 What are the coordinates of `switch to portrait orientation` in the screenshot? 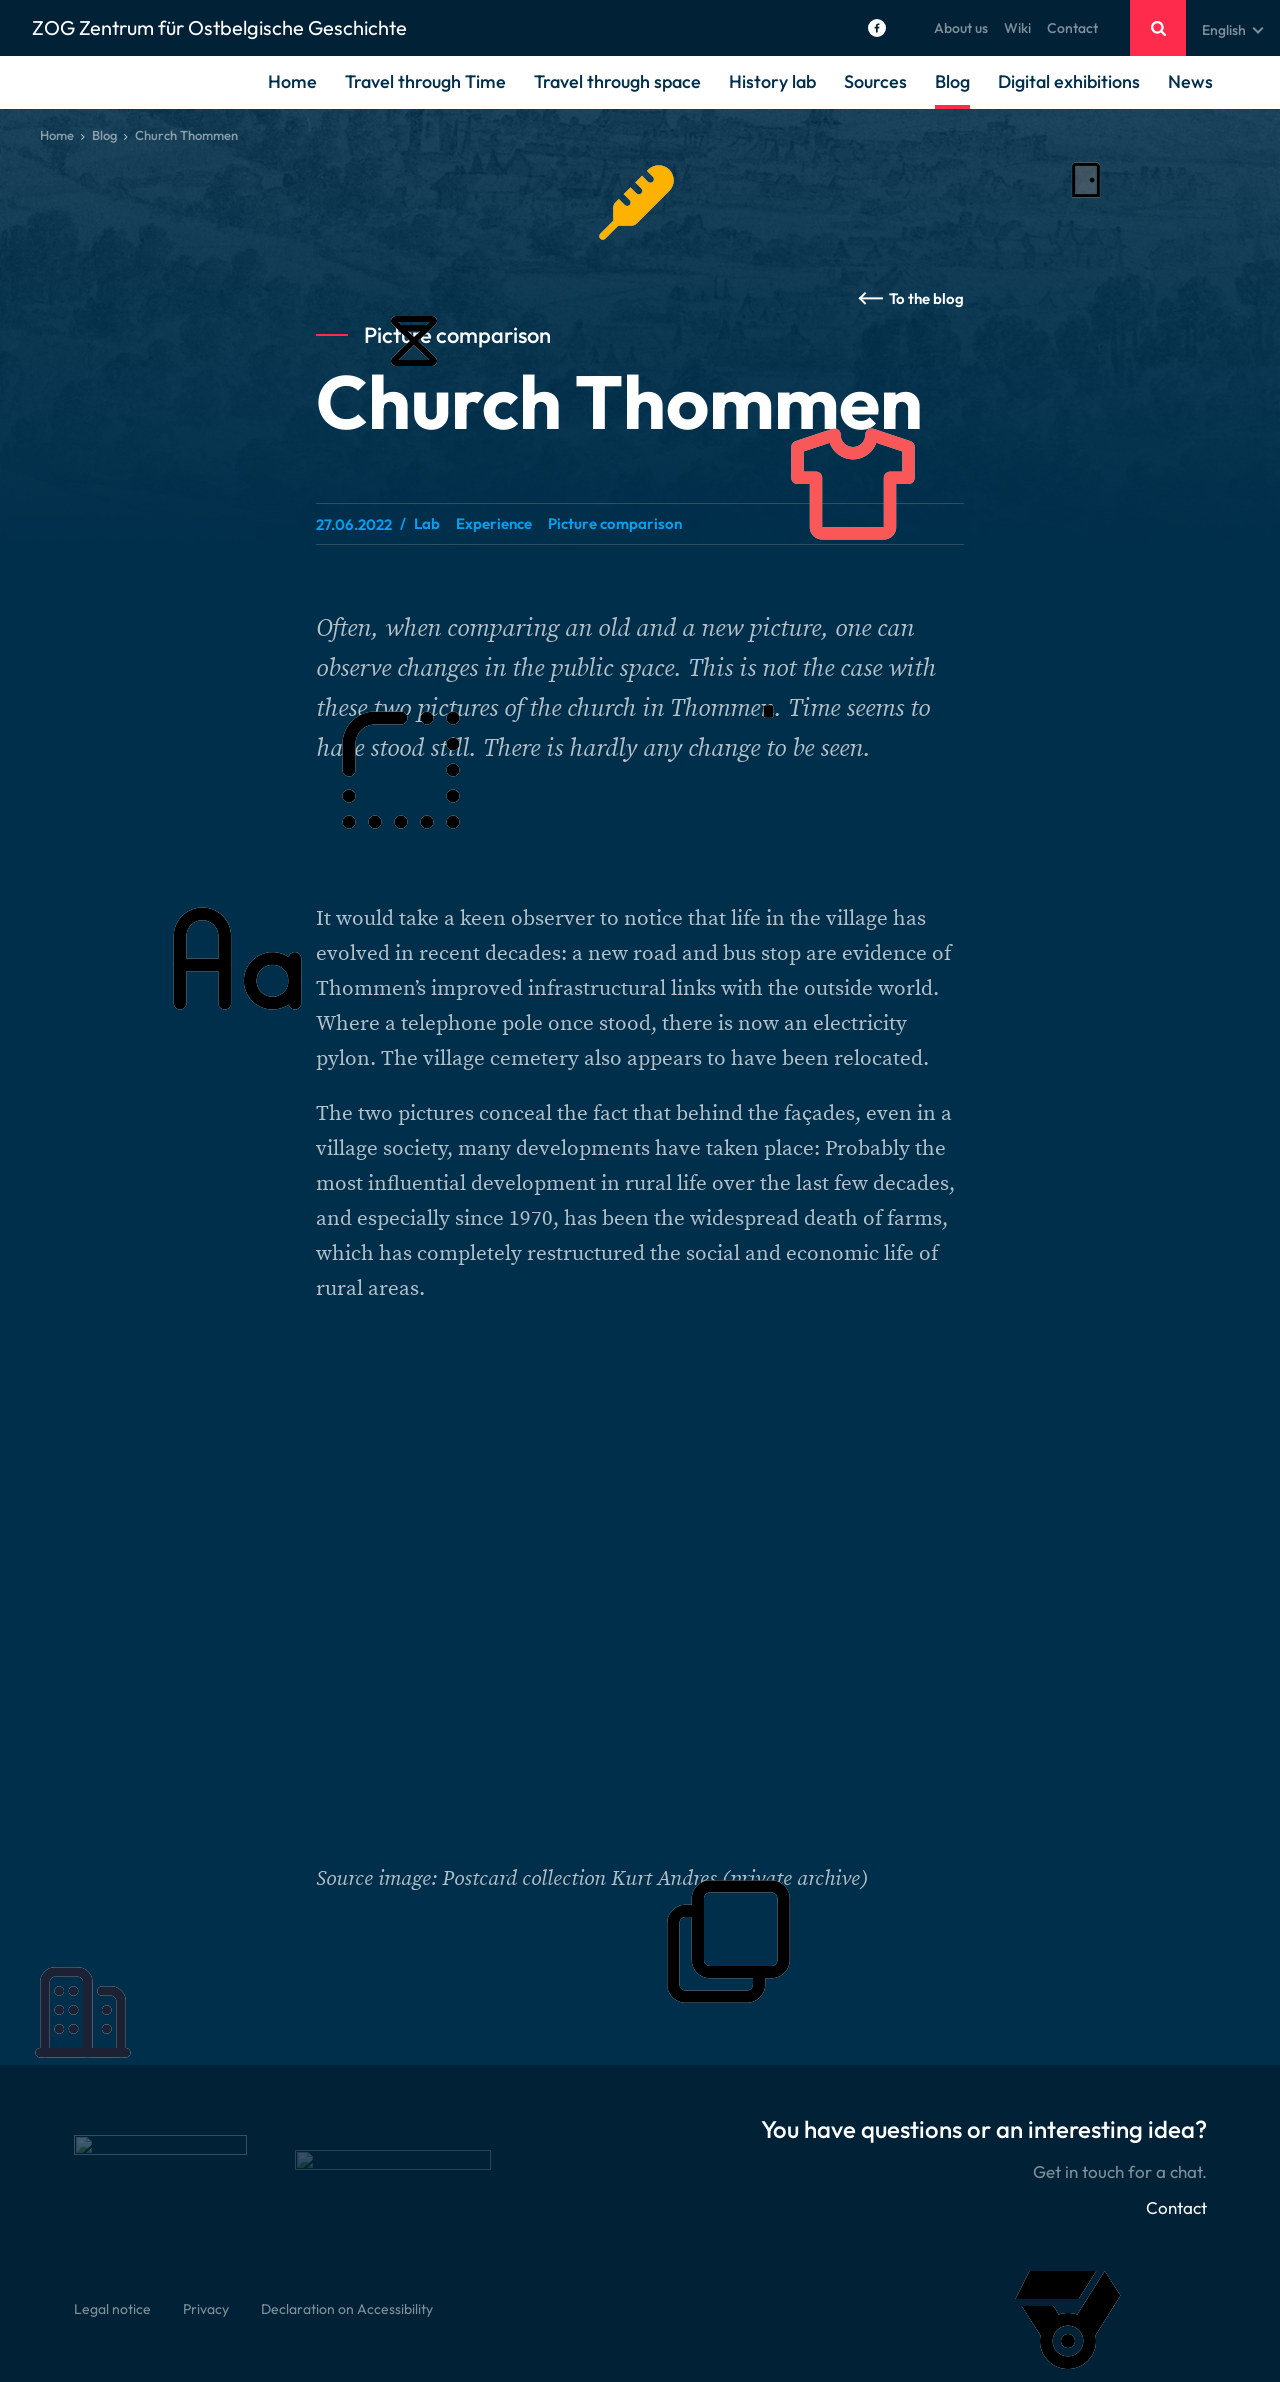 It's located at (768, 711).